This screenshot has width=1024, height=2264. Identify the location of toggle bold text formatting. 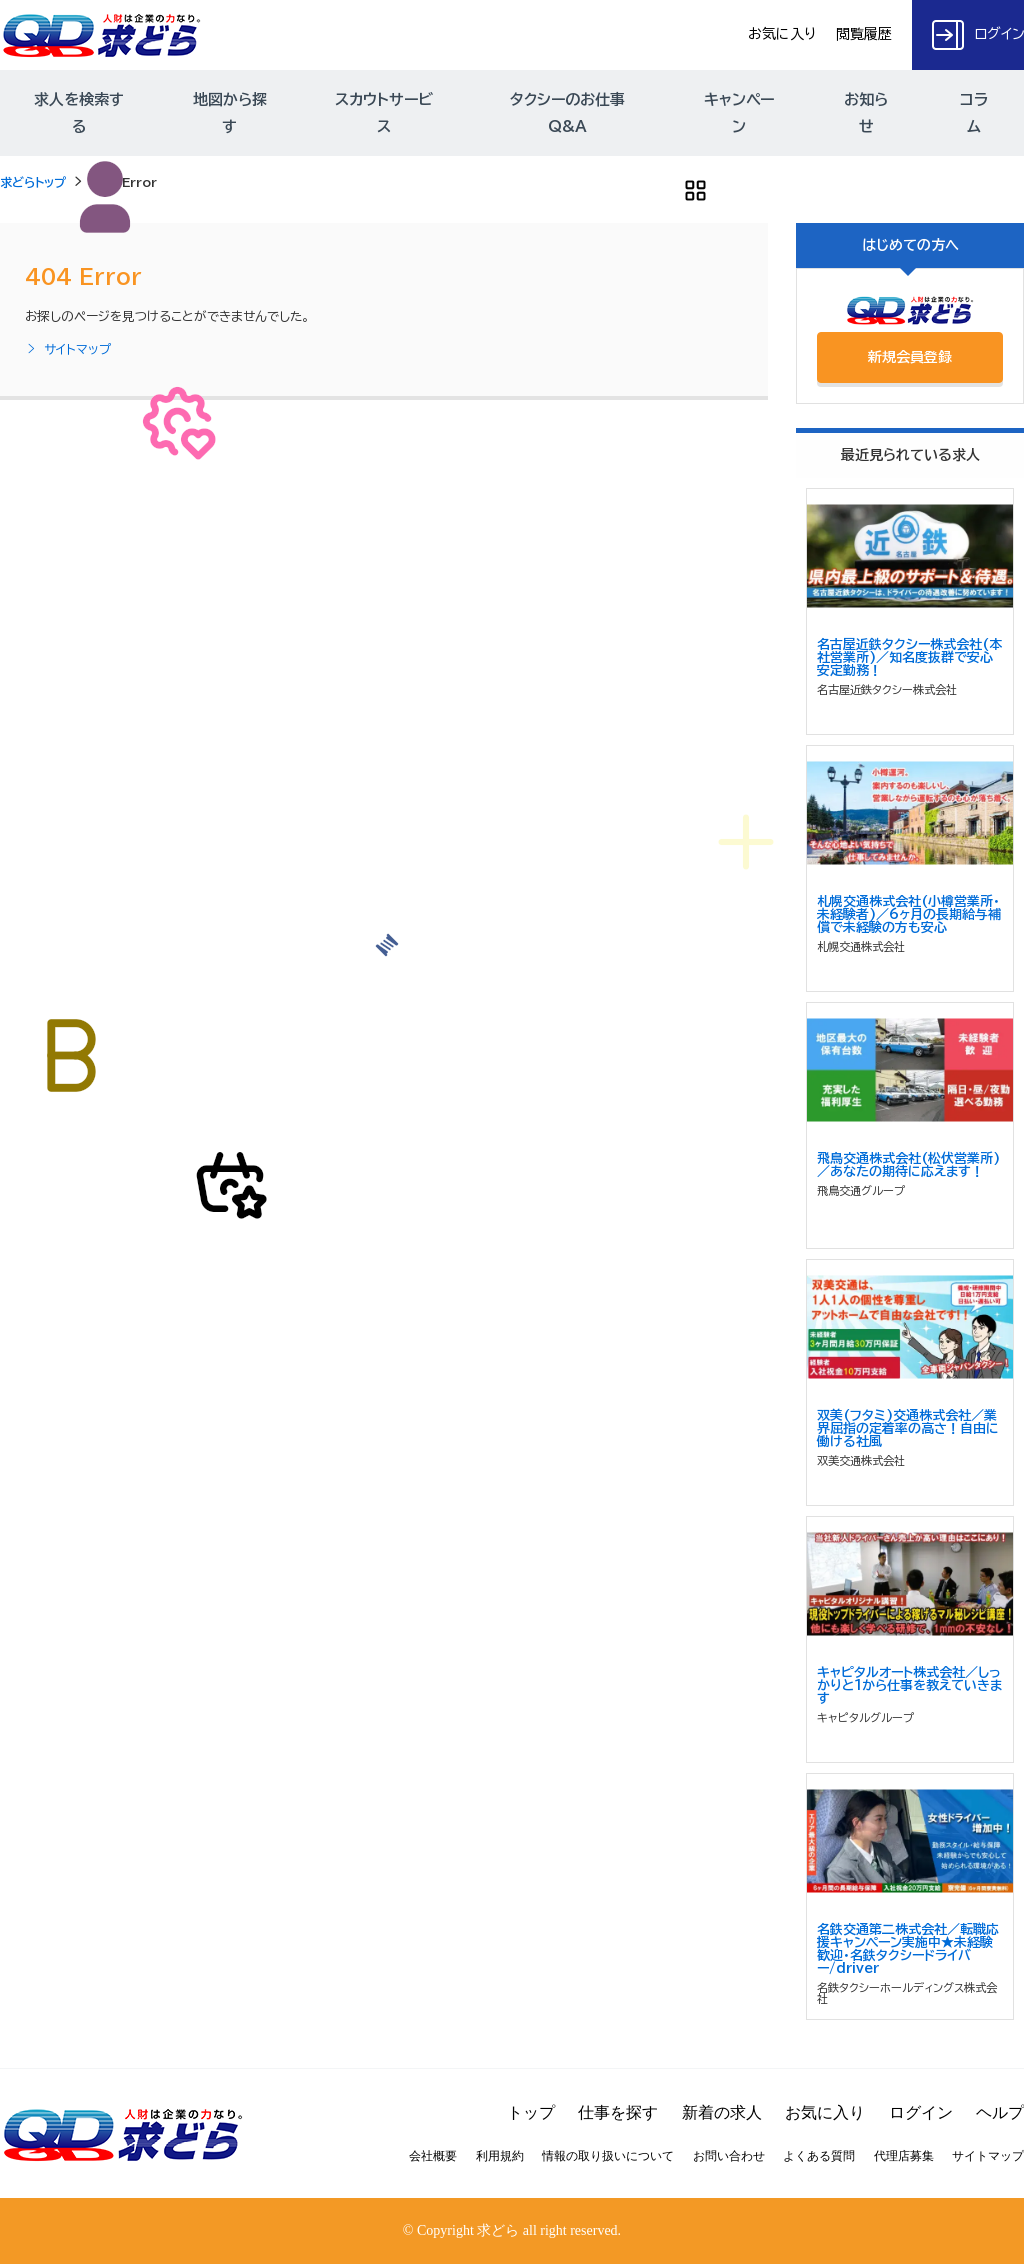
(71, 1055).